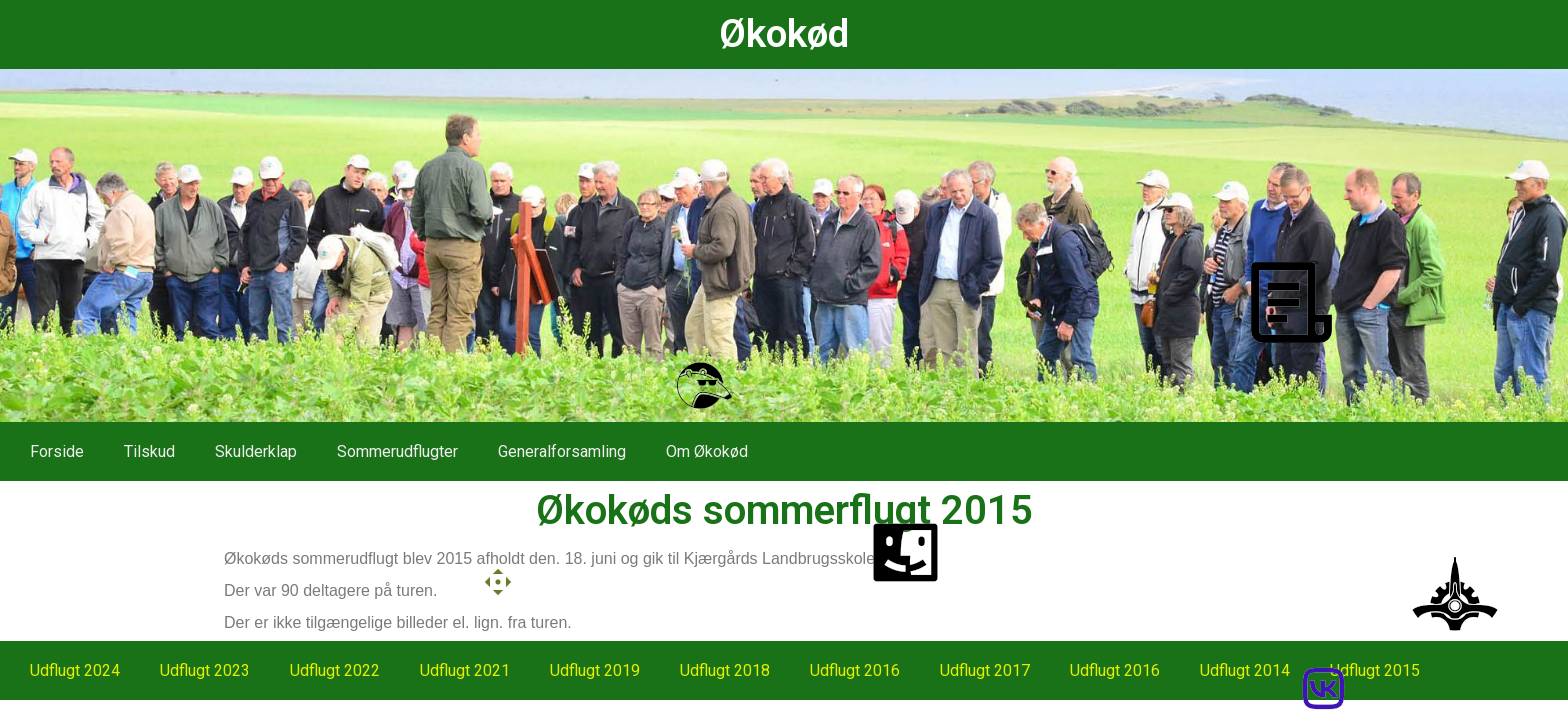 This screenshot has width=1568, height=720. Describe the element at coordinates (1291, 302) in the screenshot. I see `view document list or file directory` at that location.